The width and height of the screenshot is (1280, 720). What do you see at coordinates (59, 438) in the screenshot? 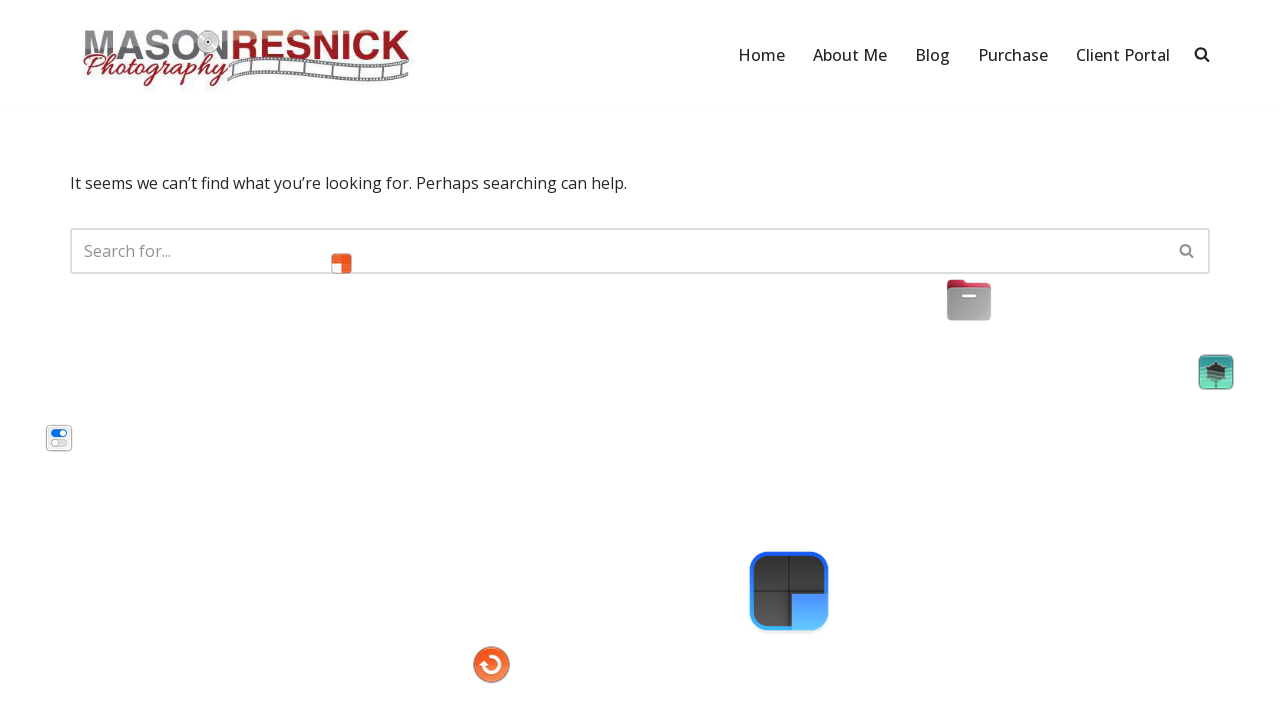
I see `open unity tweak tool settings` at bounding box center [59, 438].